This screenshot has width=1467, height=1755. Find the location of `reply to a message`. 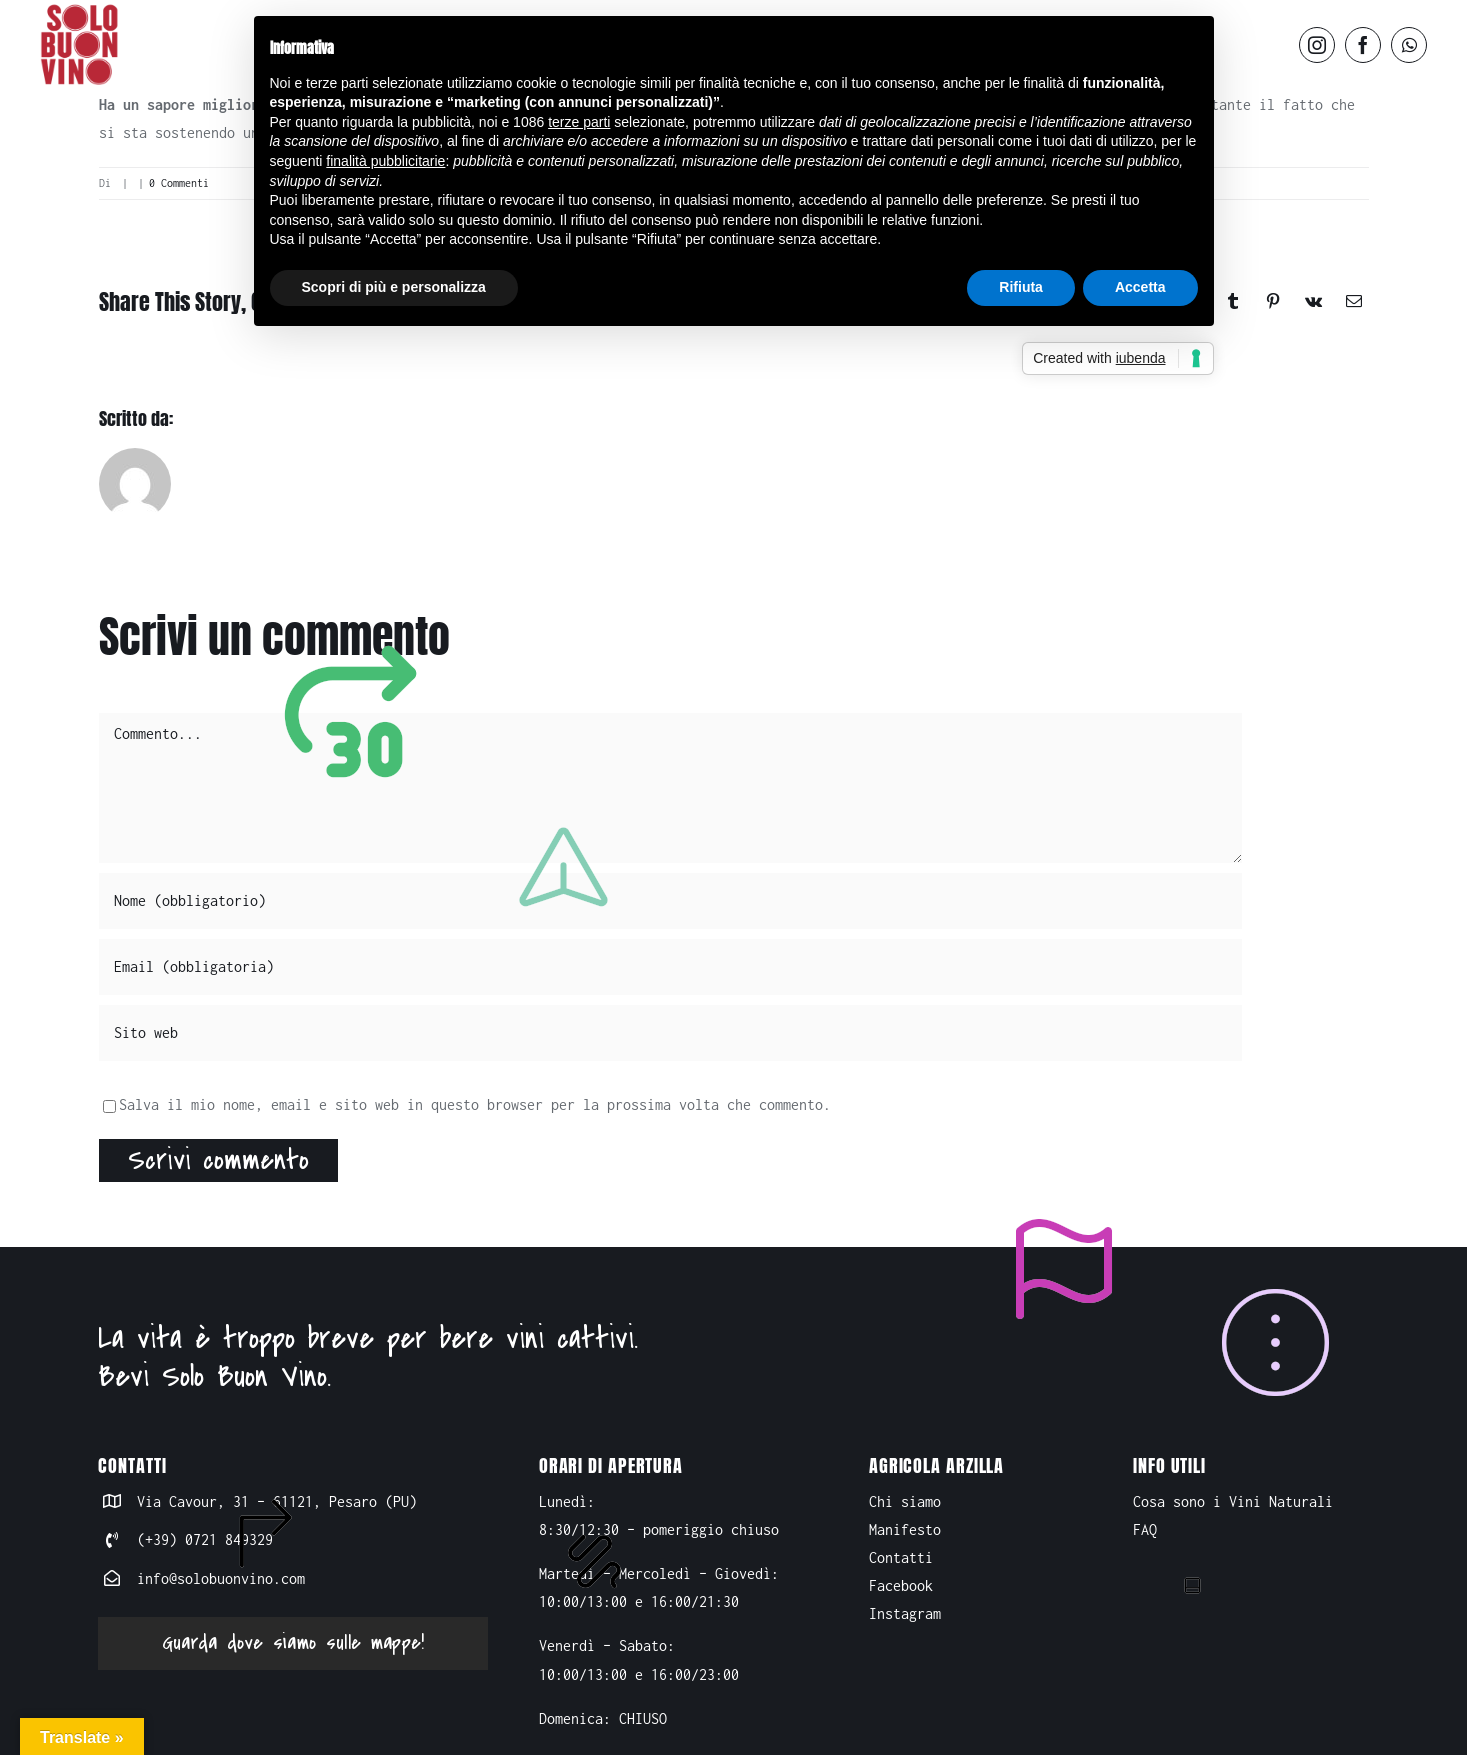

reply to a message is located at coordinates (260, 1533).